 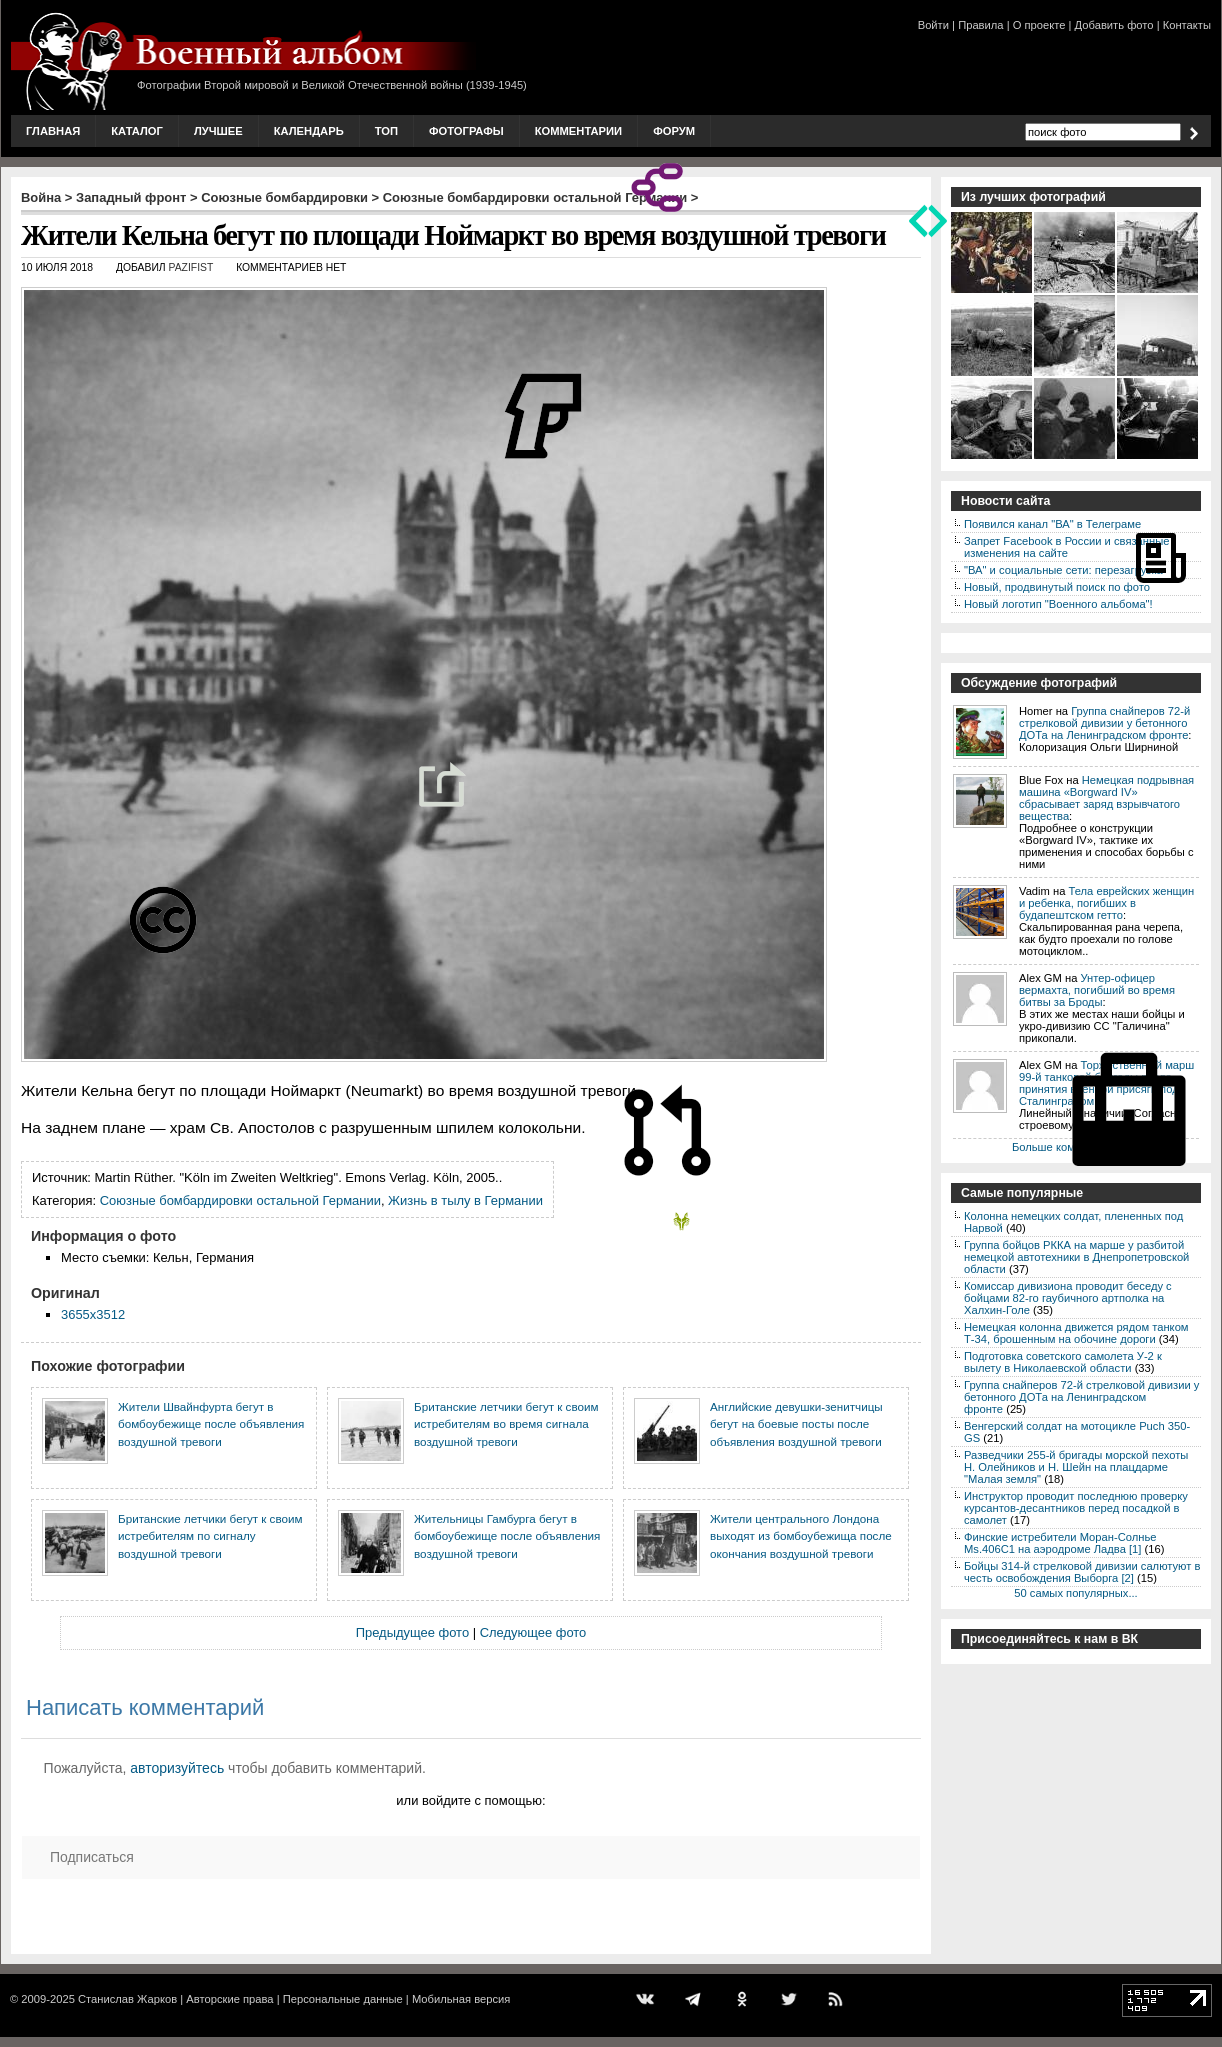 What do you see at coordinates (1129, 1115) in the screenshot?
I see `access work or business documents` at bounding box center [1129, 1115].